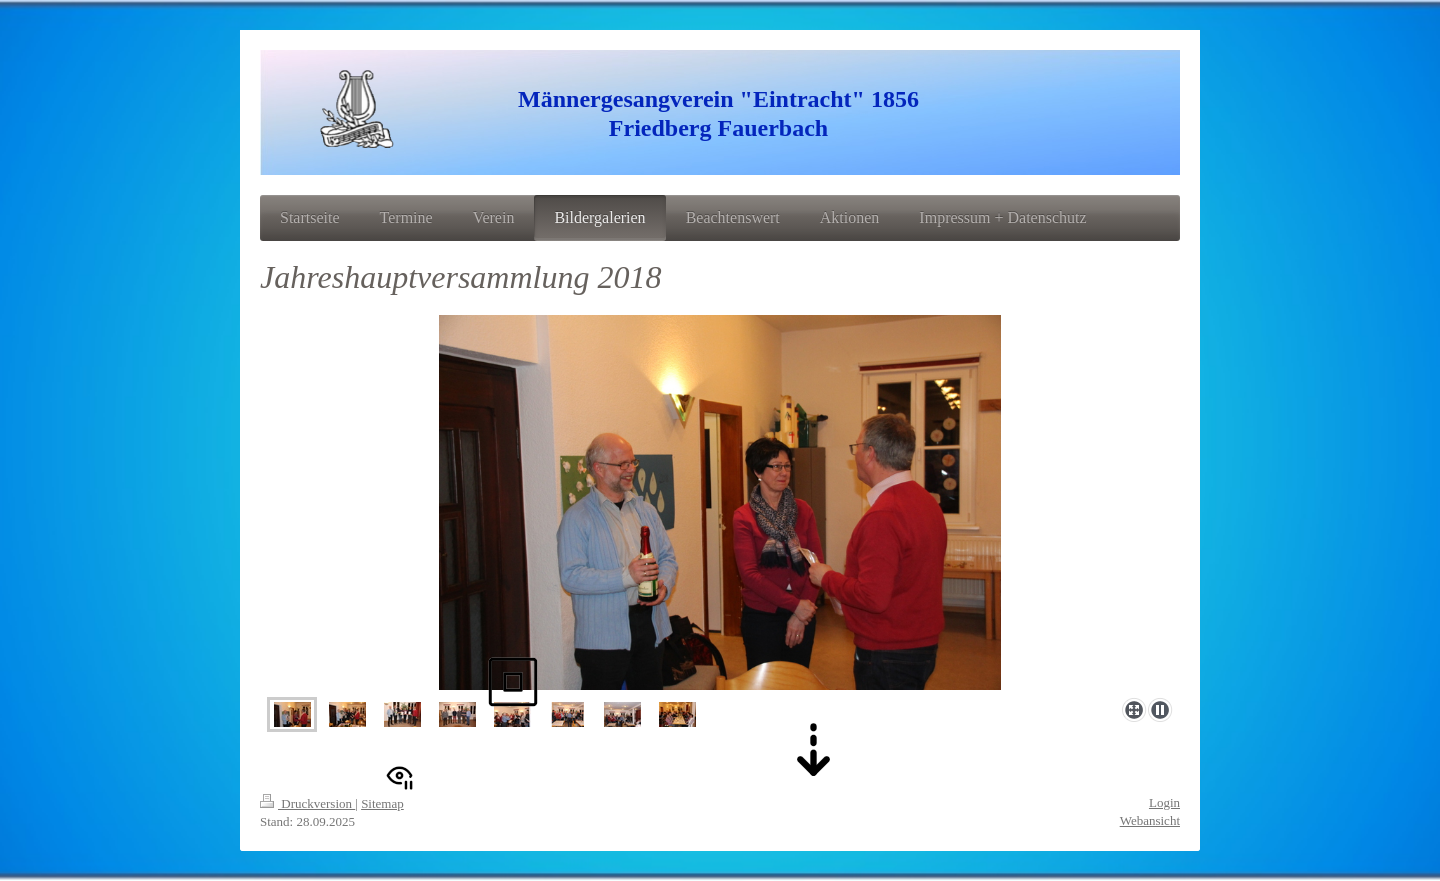 This screenshot has width=1440, height=881. What do you see at coordinates (513, 682) in the screenshot?
I see `square payment services logo` at bounding box center [513, 682].